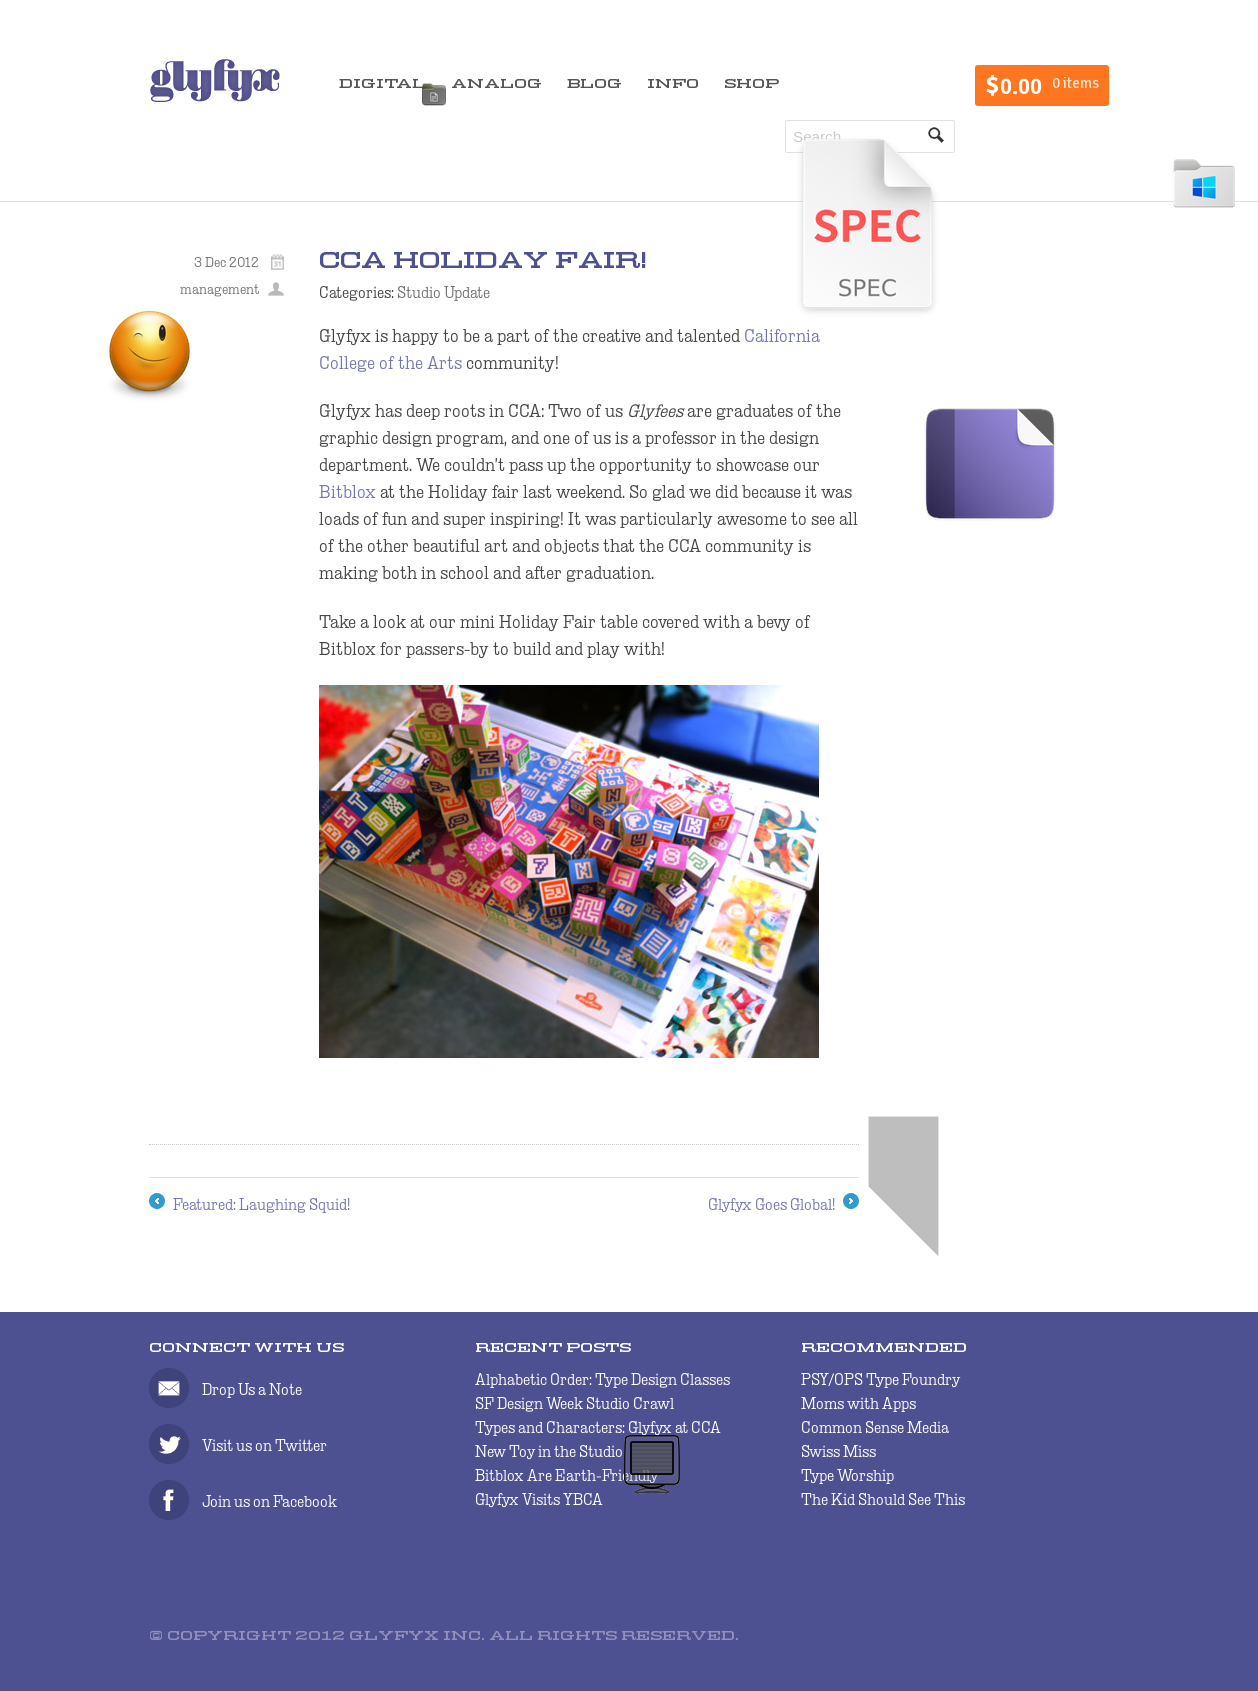 Image resolution: width=1258 pixels, height=1691 pixels. Describe the element at coordinates (1204, 185) in the screenshot. I see `open windows system files folder` at that location.